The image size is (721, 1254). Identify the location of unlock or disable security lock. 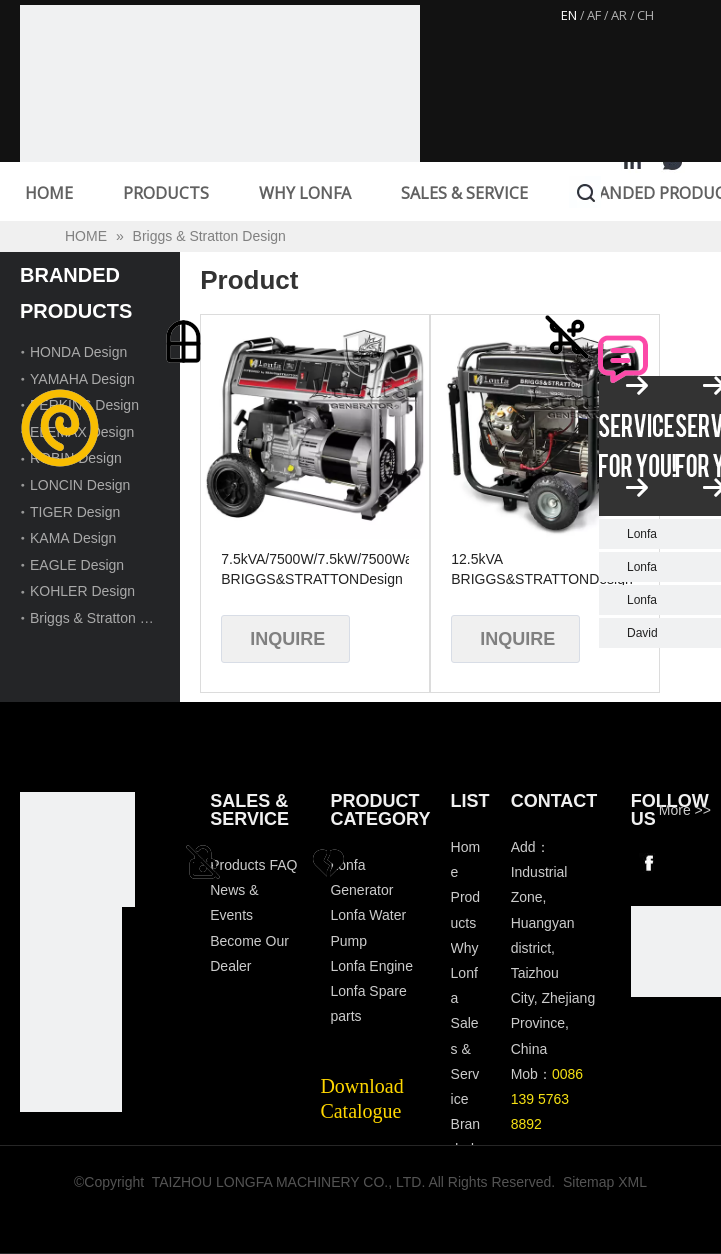
(203, 862).